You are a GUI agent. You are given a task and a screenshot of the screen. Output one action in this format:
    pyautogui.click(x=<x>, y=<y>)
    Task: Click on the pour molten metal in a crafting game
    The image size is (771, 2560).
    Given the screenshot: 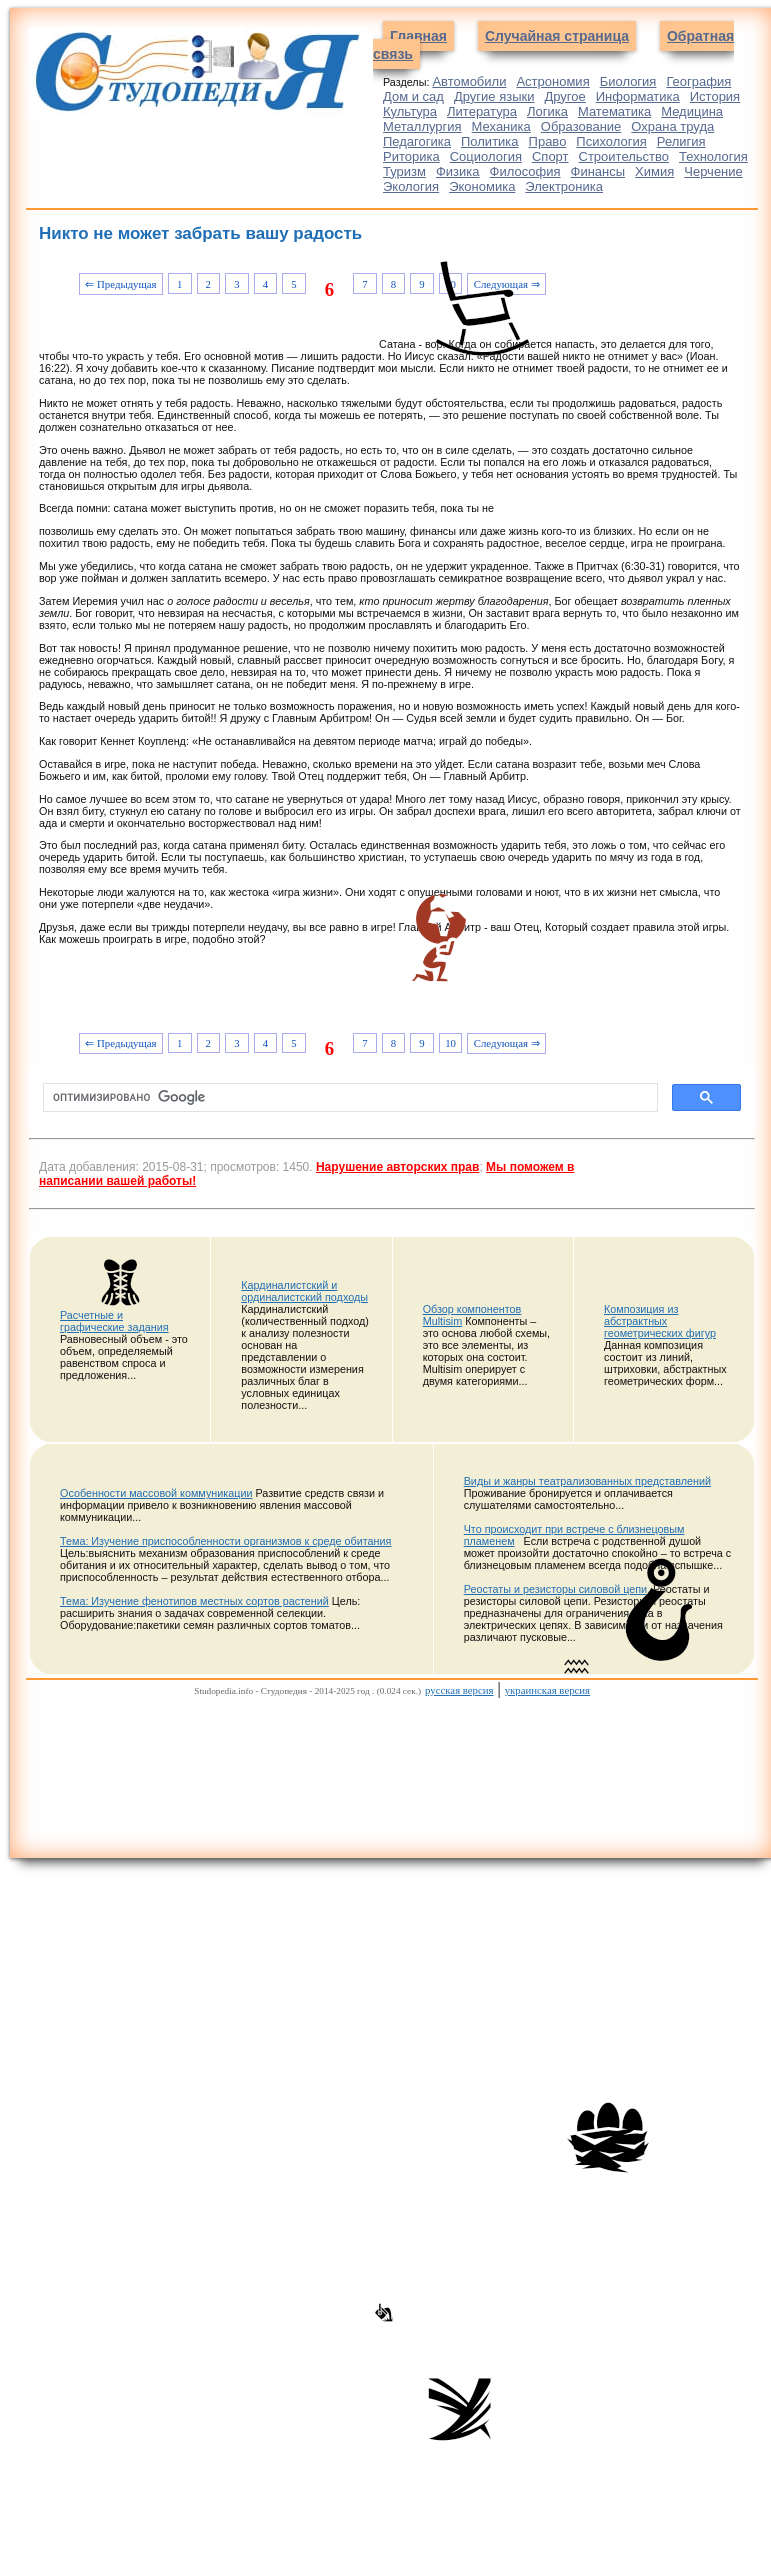 What is the action you would take?
    pyautogui.click(x=383, y=2312)
    